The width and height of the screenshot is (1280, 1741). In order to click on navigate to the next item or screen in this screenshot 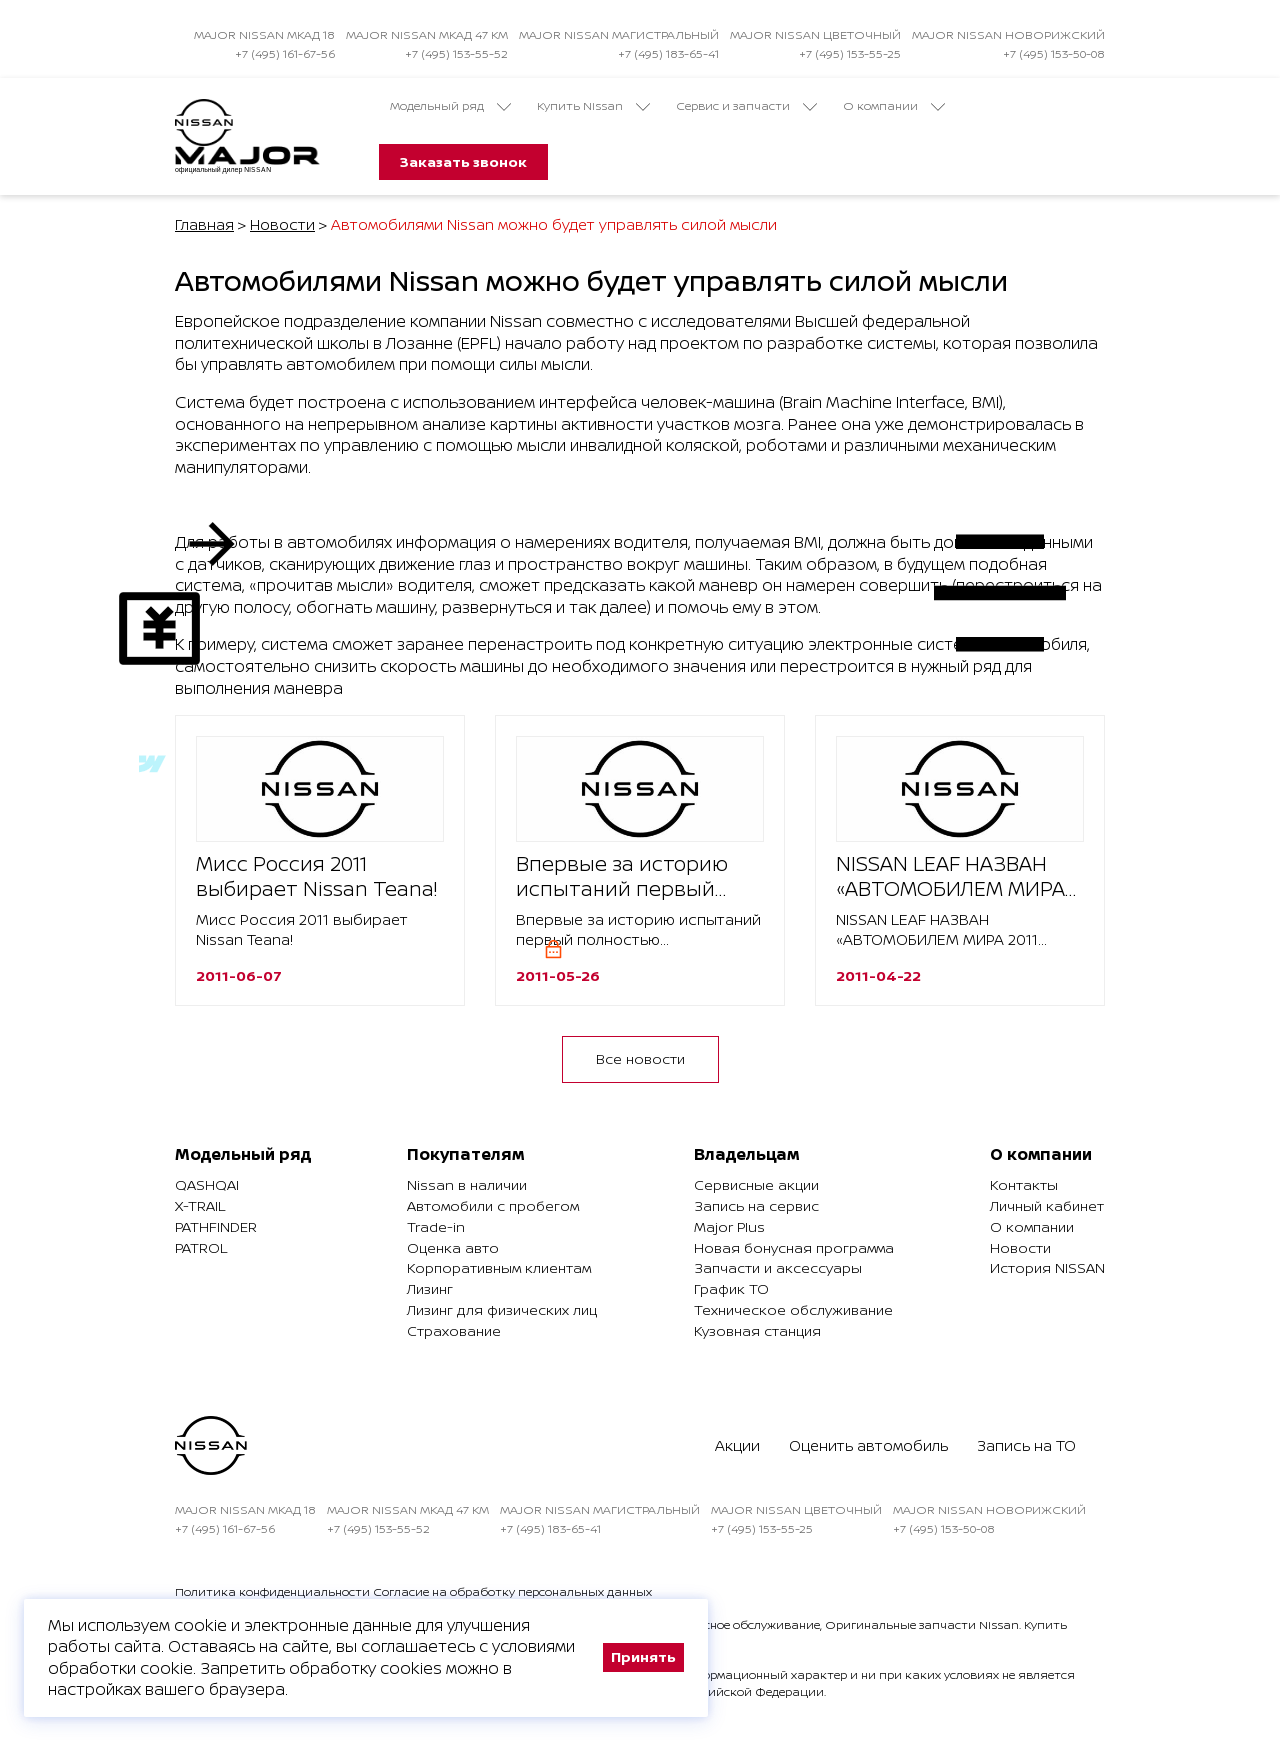, I will do `click(212, 544)`.